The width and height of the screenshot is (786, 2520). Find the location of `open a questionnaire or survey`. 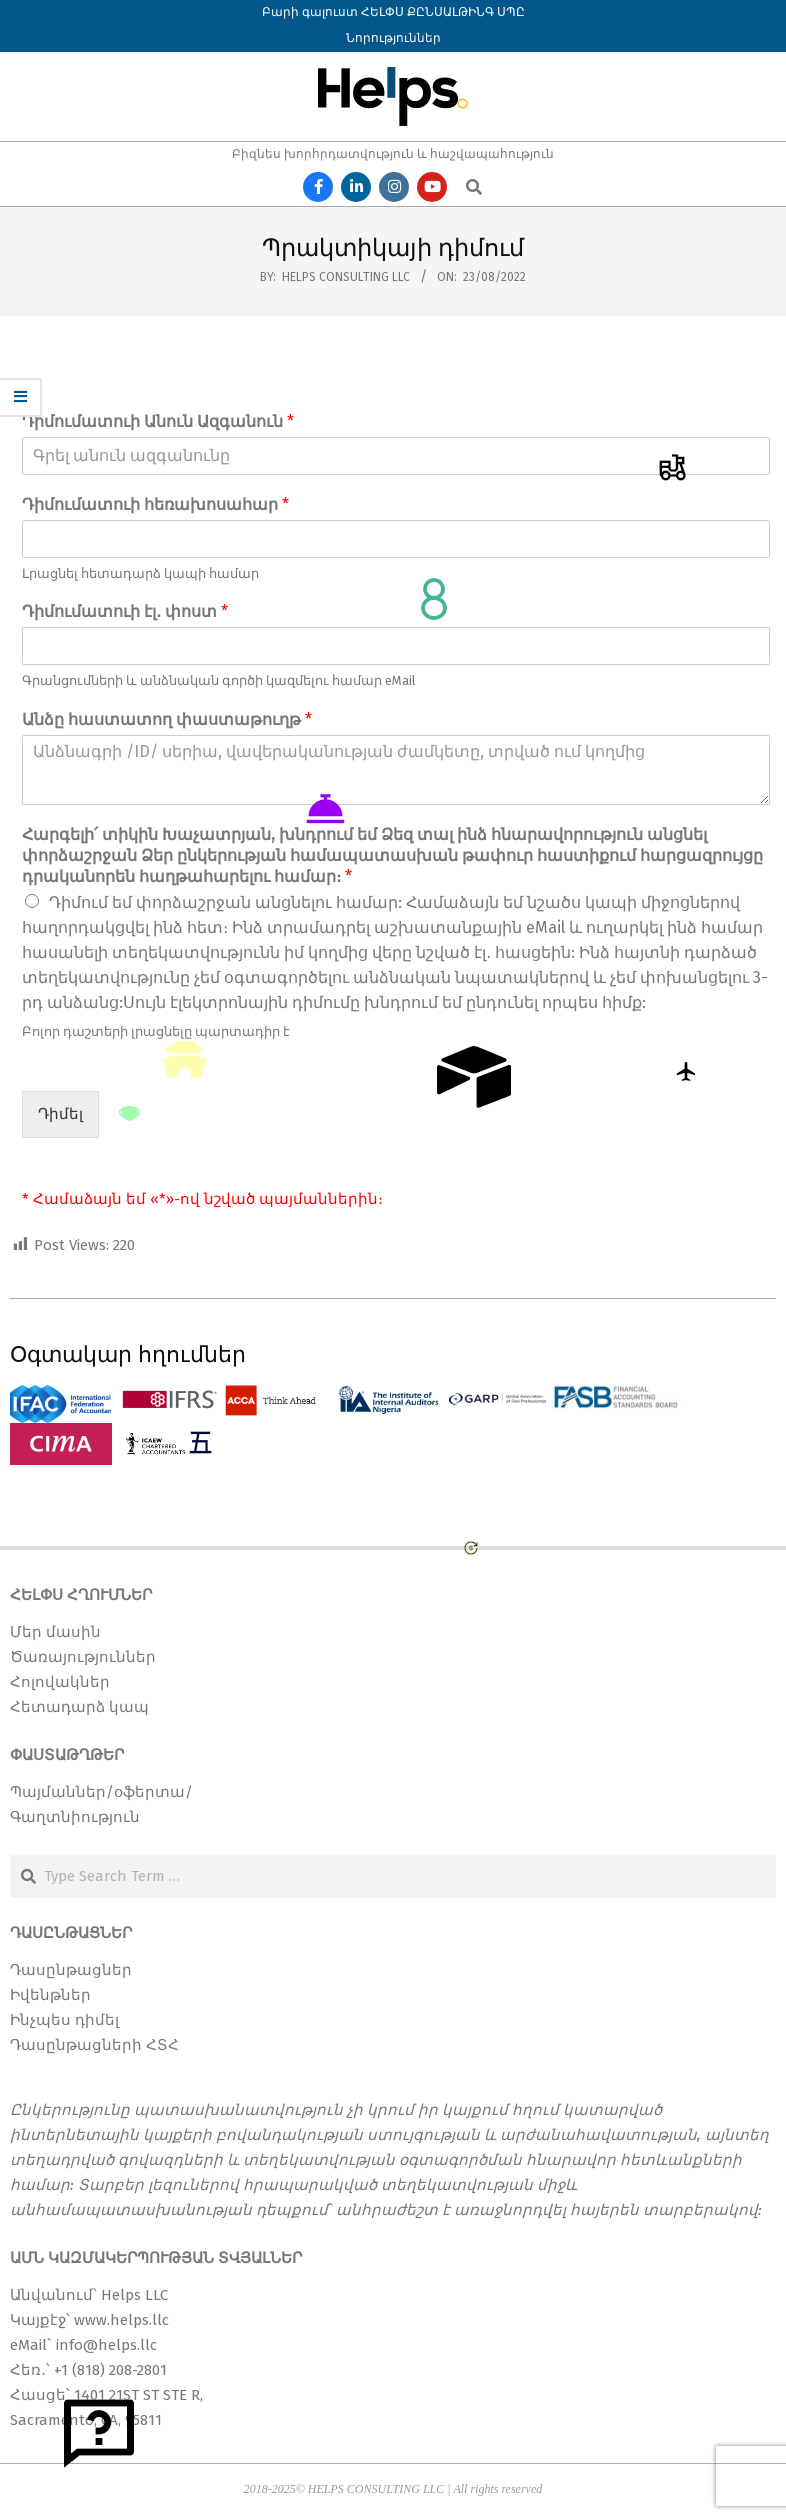

open a questionnaire or survey is located at coordinates (99, 2431).